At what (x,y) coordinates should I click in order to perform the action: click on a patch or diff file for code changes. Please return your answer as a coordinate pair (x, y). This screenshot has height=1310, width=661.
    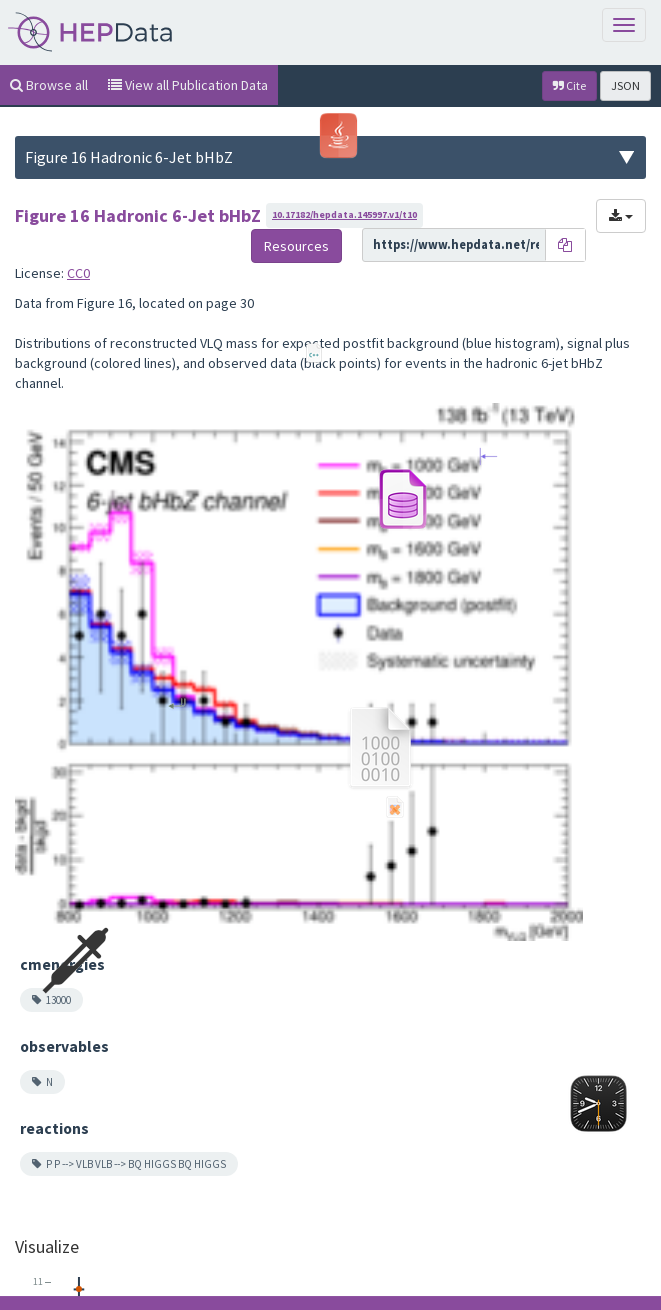
    Looking at the image, I should click on (395, 807).